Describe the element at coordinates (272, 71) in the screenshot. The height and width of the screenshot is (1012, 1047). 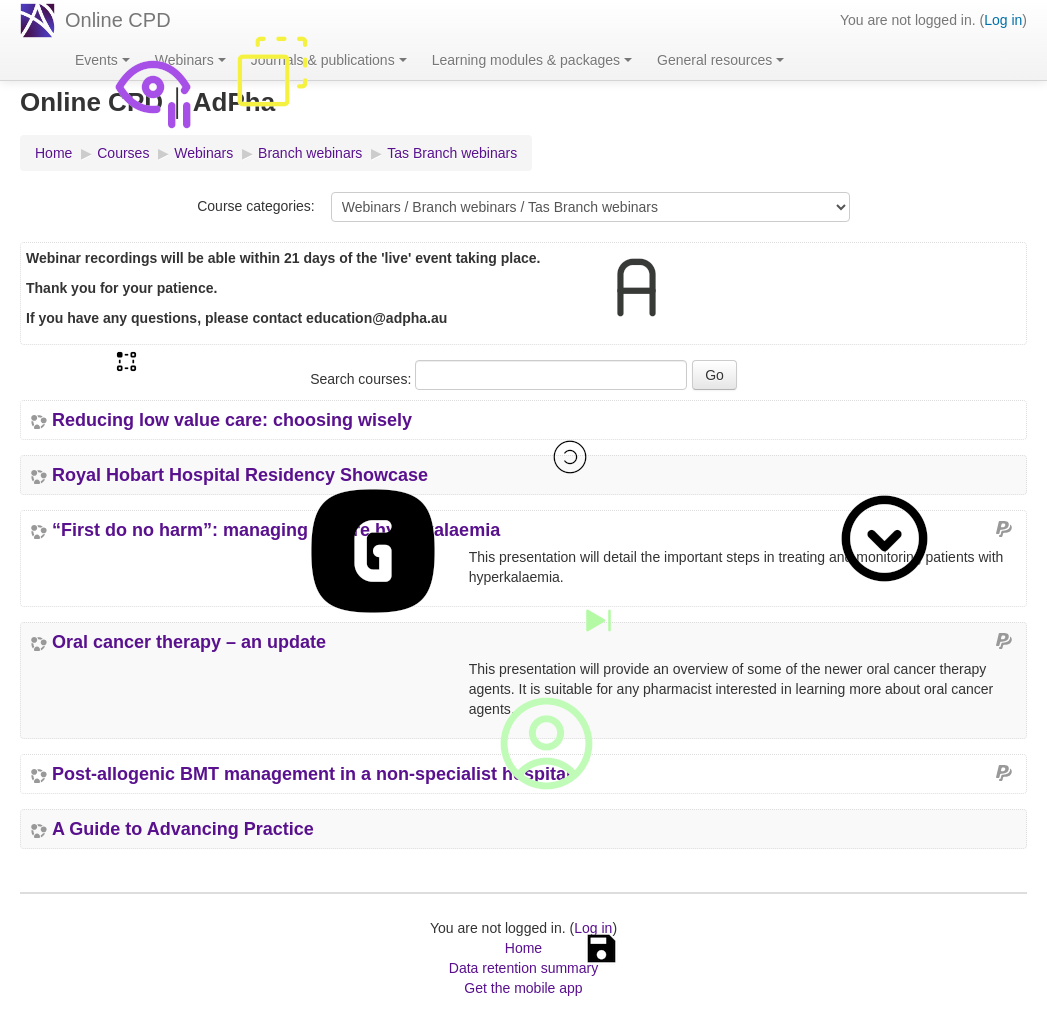
I see `send selected element to background layer` at that location.